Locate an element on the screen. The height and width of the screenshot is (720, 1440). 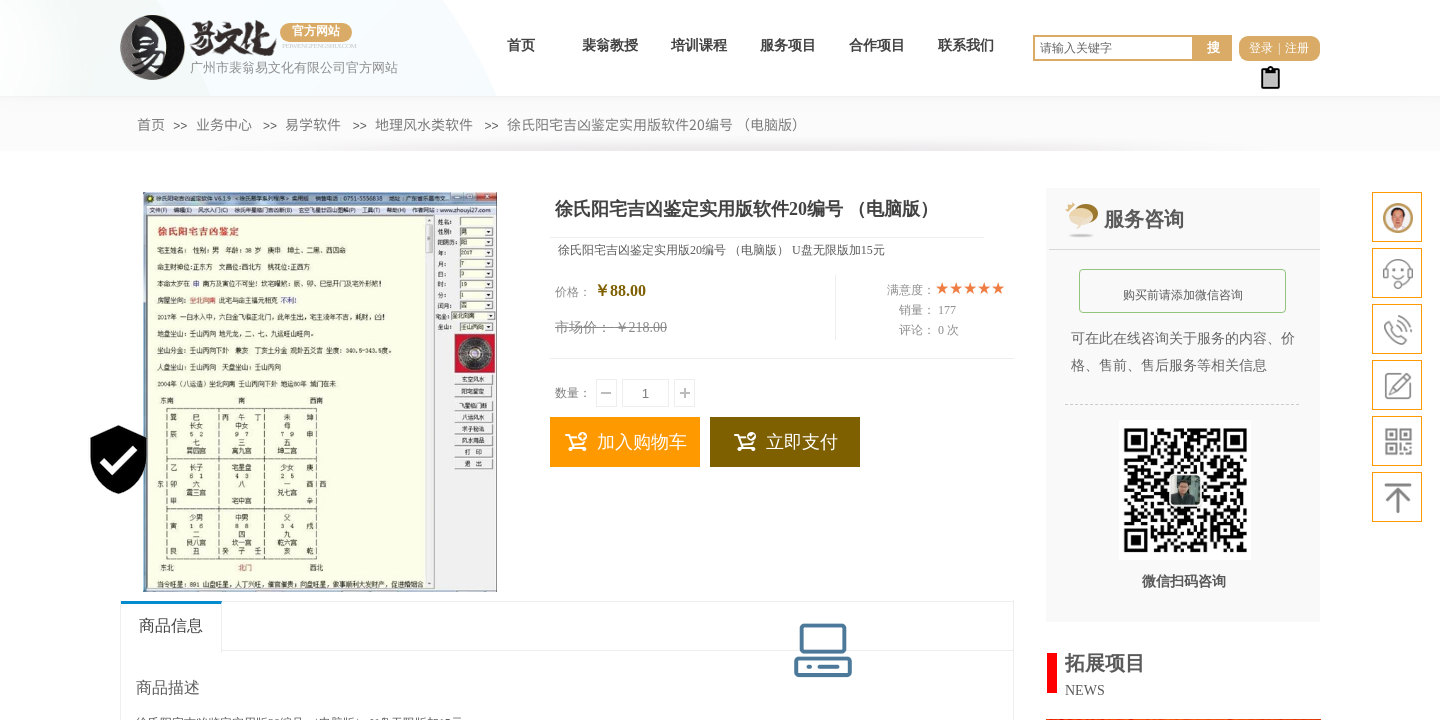
open github codespaces is located at coordinates (823, 651).